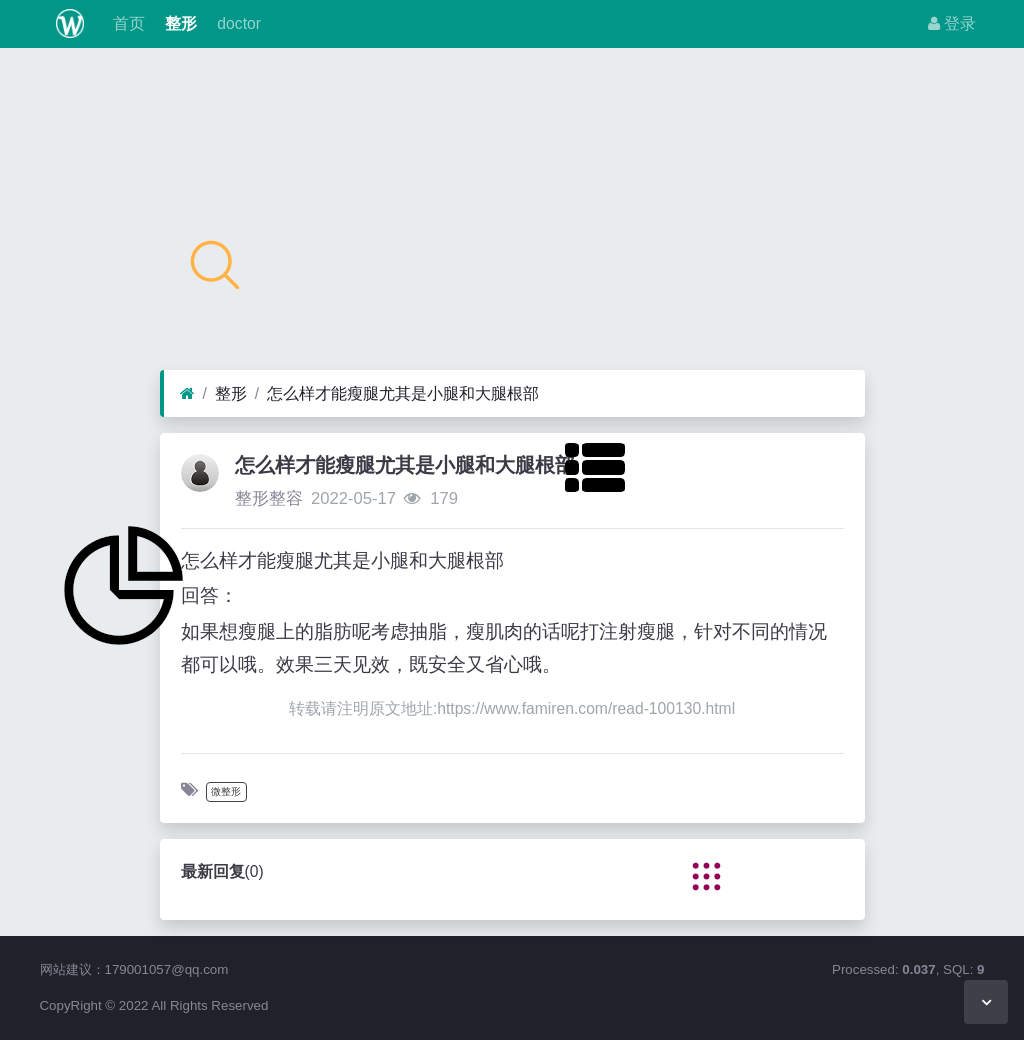 Image resolution: width=1024 pixels, height=1040 pixels. Describe the element at coordinates (215, 265) in the screenshot. I see `search for content` at that location.